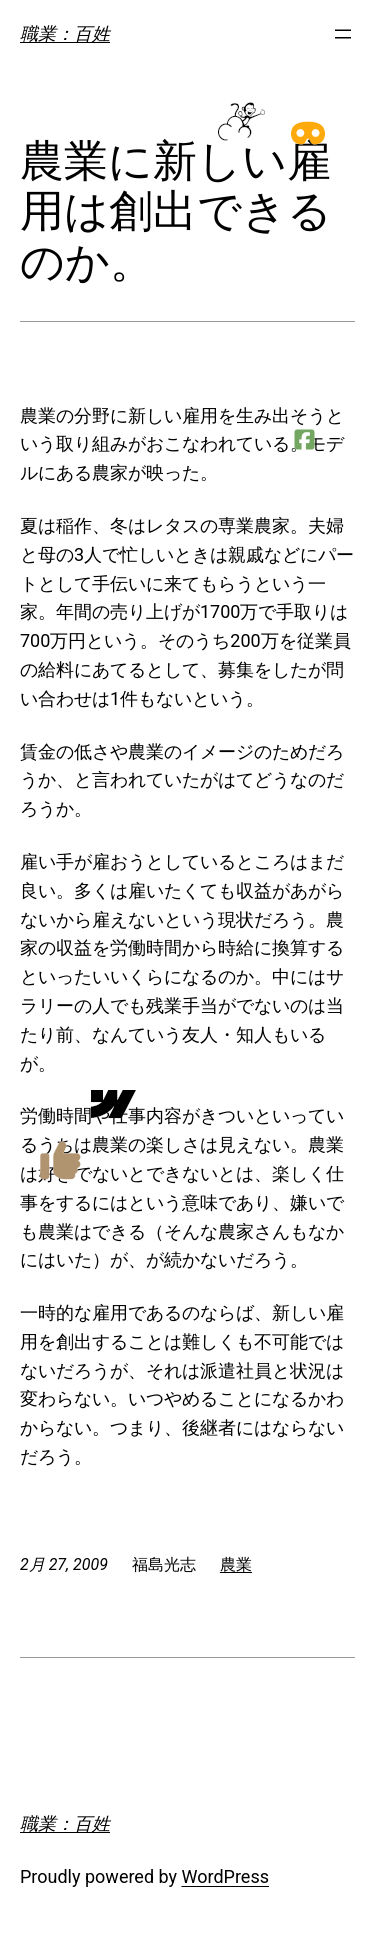 The image size is (375, 1956). What do you see at coordinates (308, 133) in the screenshot?
I see `enable incognito or private browsing mode` at bounding box center [308, 133].